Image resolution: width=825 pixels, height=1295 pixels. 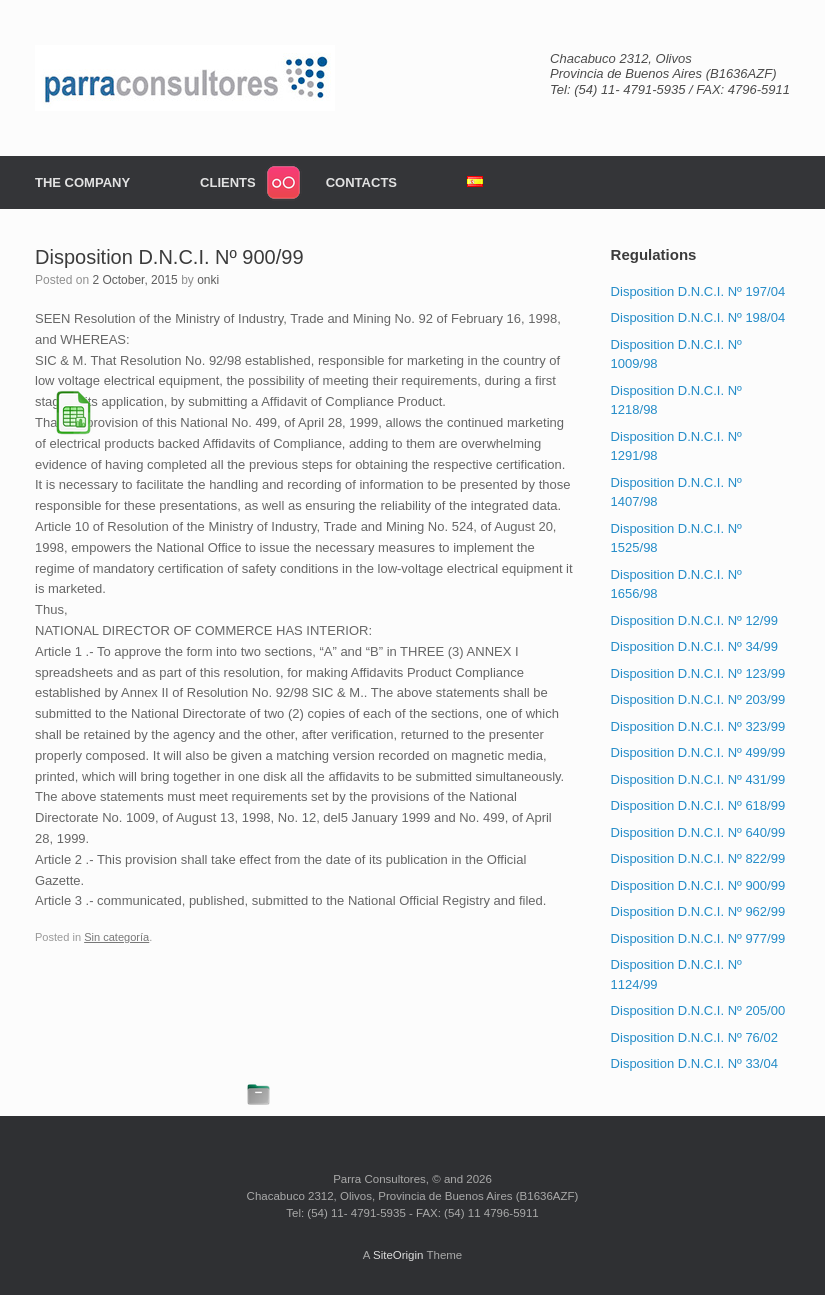 I want to click on open the file manager application, so click(x=258, y=1094).